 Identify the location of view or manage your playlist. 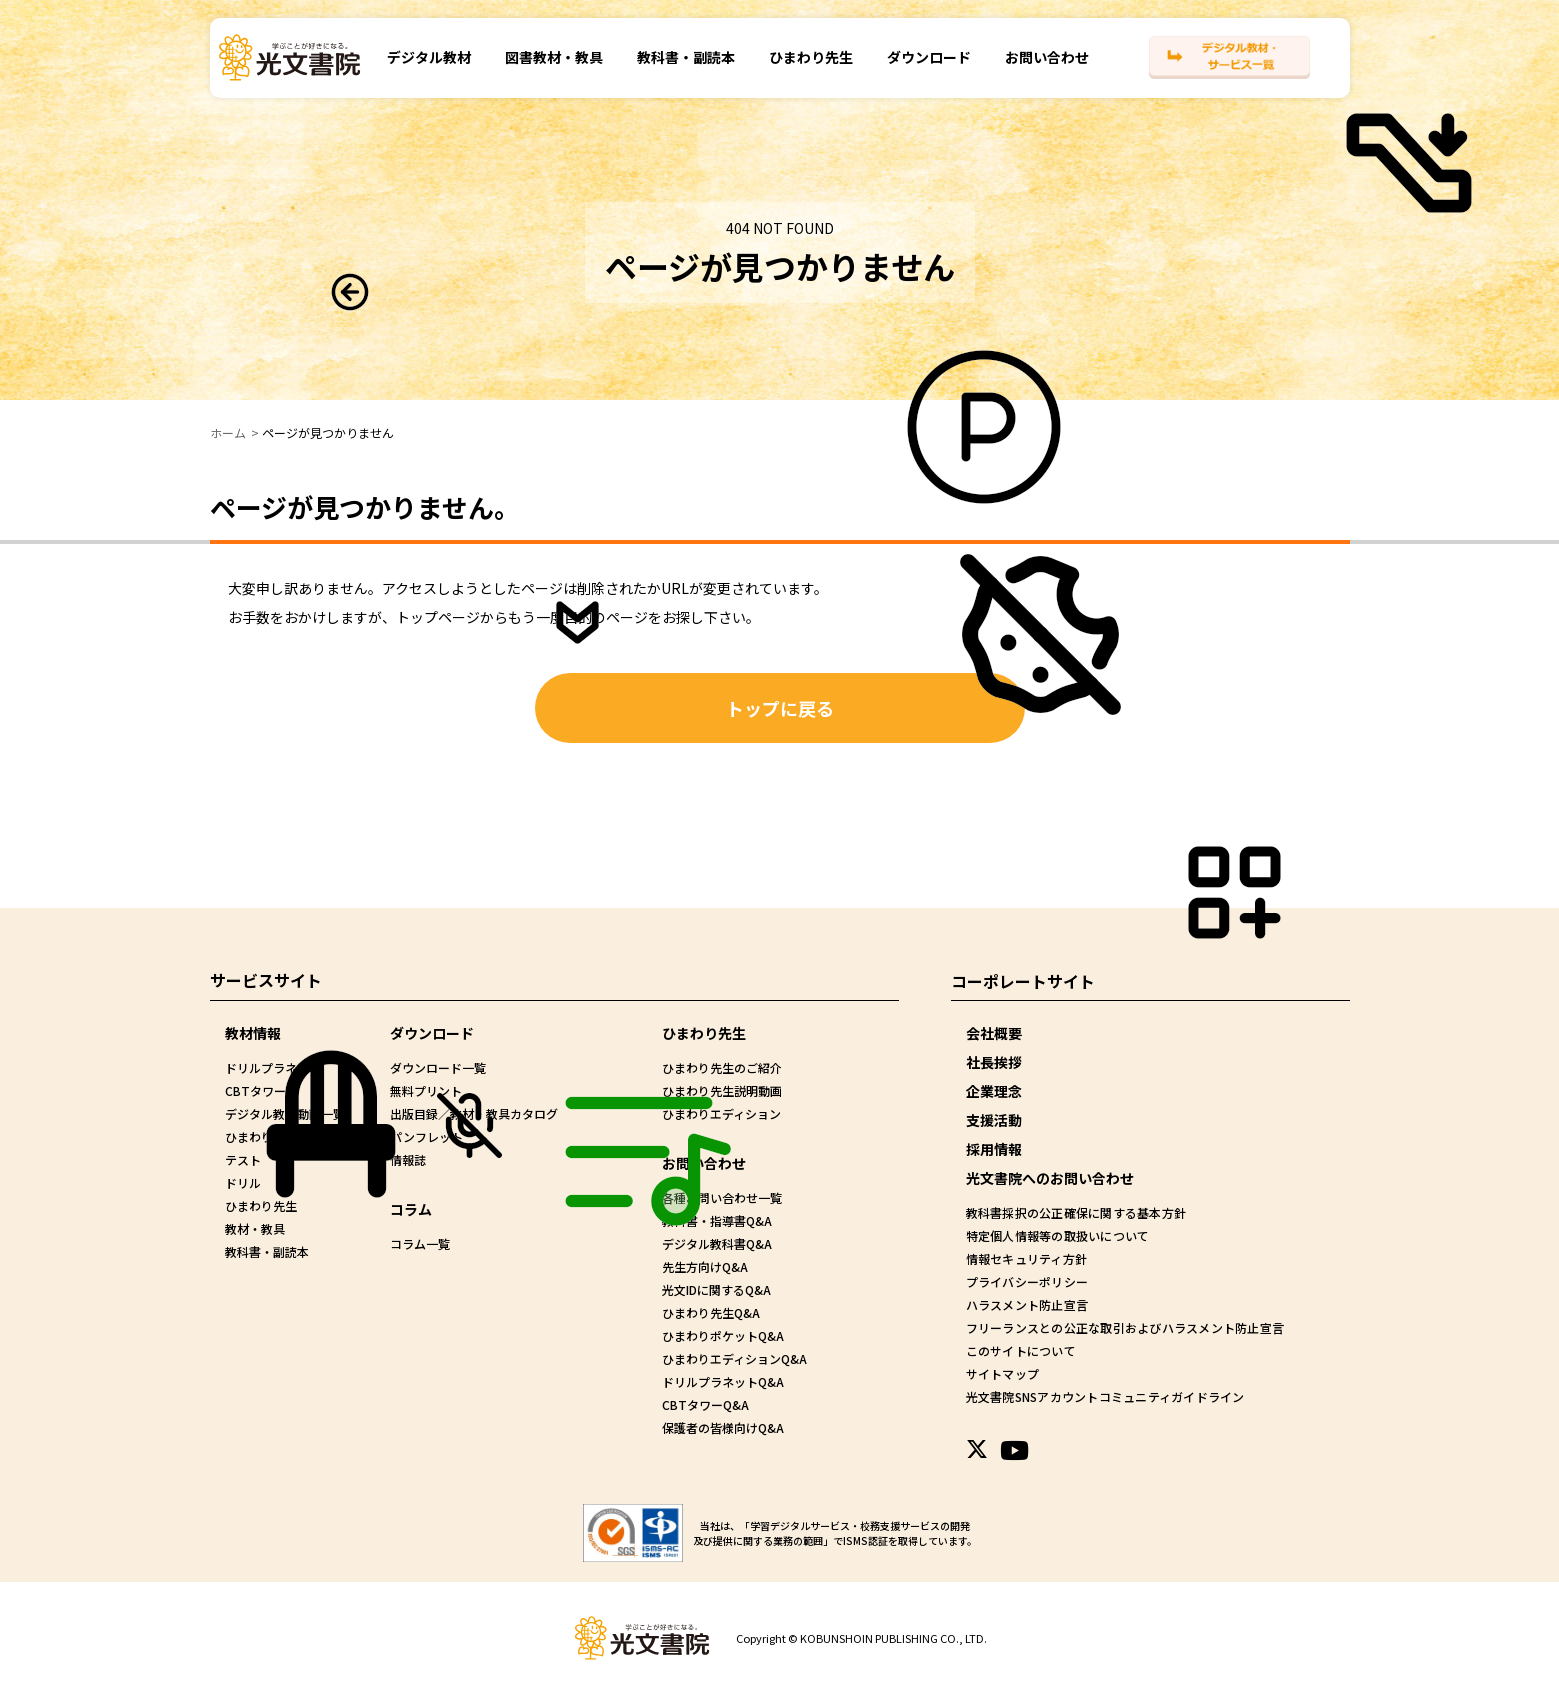
(639, 1152).